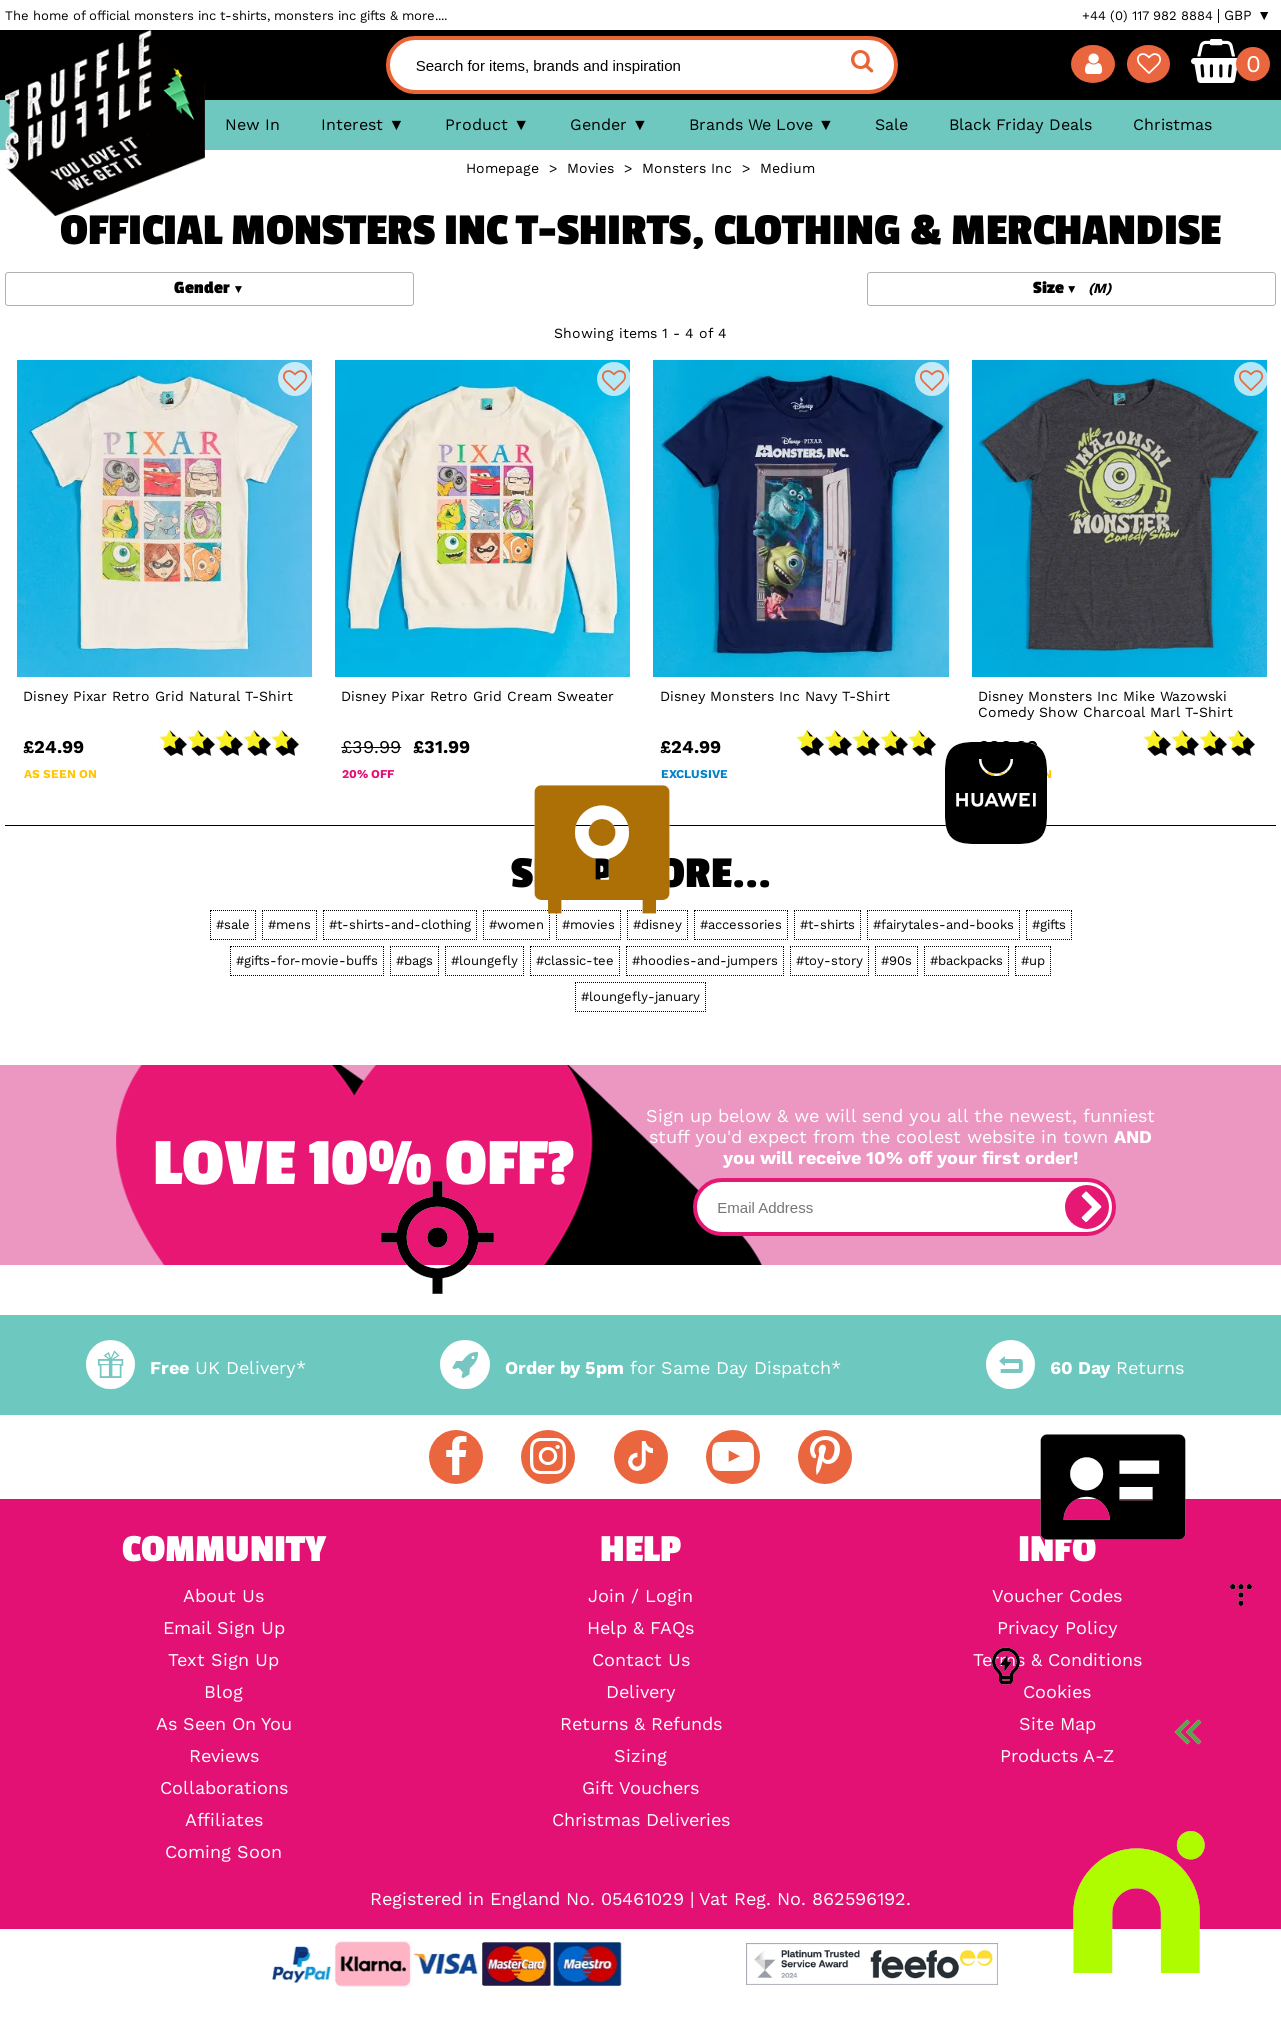  What do you see at coordinates (1006, 1665) in the screenshot?
I see `indicates a new idea or inspiration` at bounding box center [1006, 1665].